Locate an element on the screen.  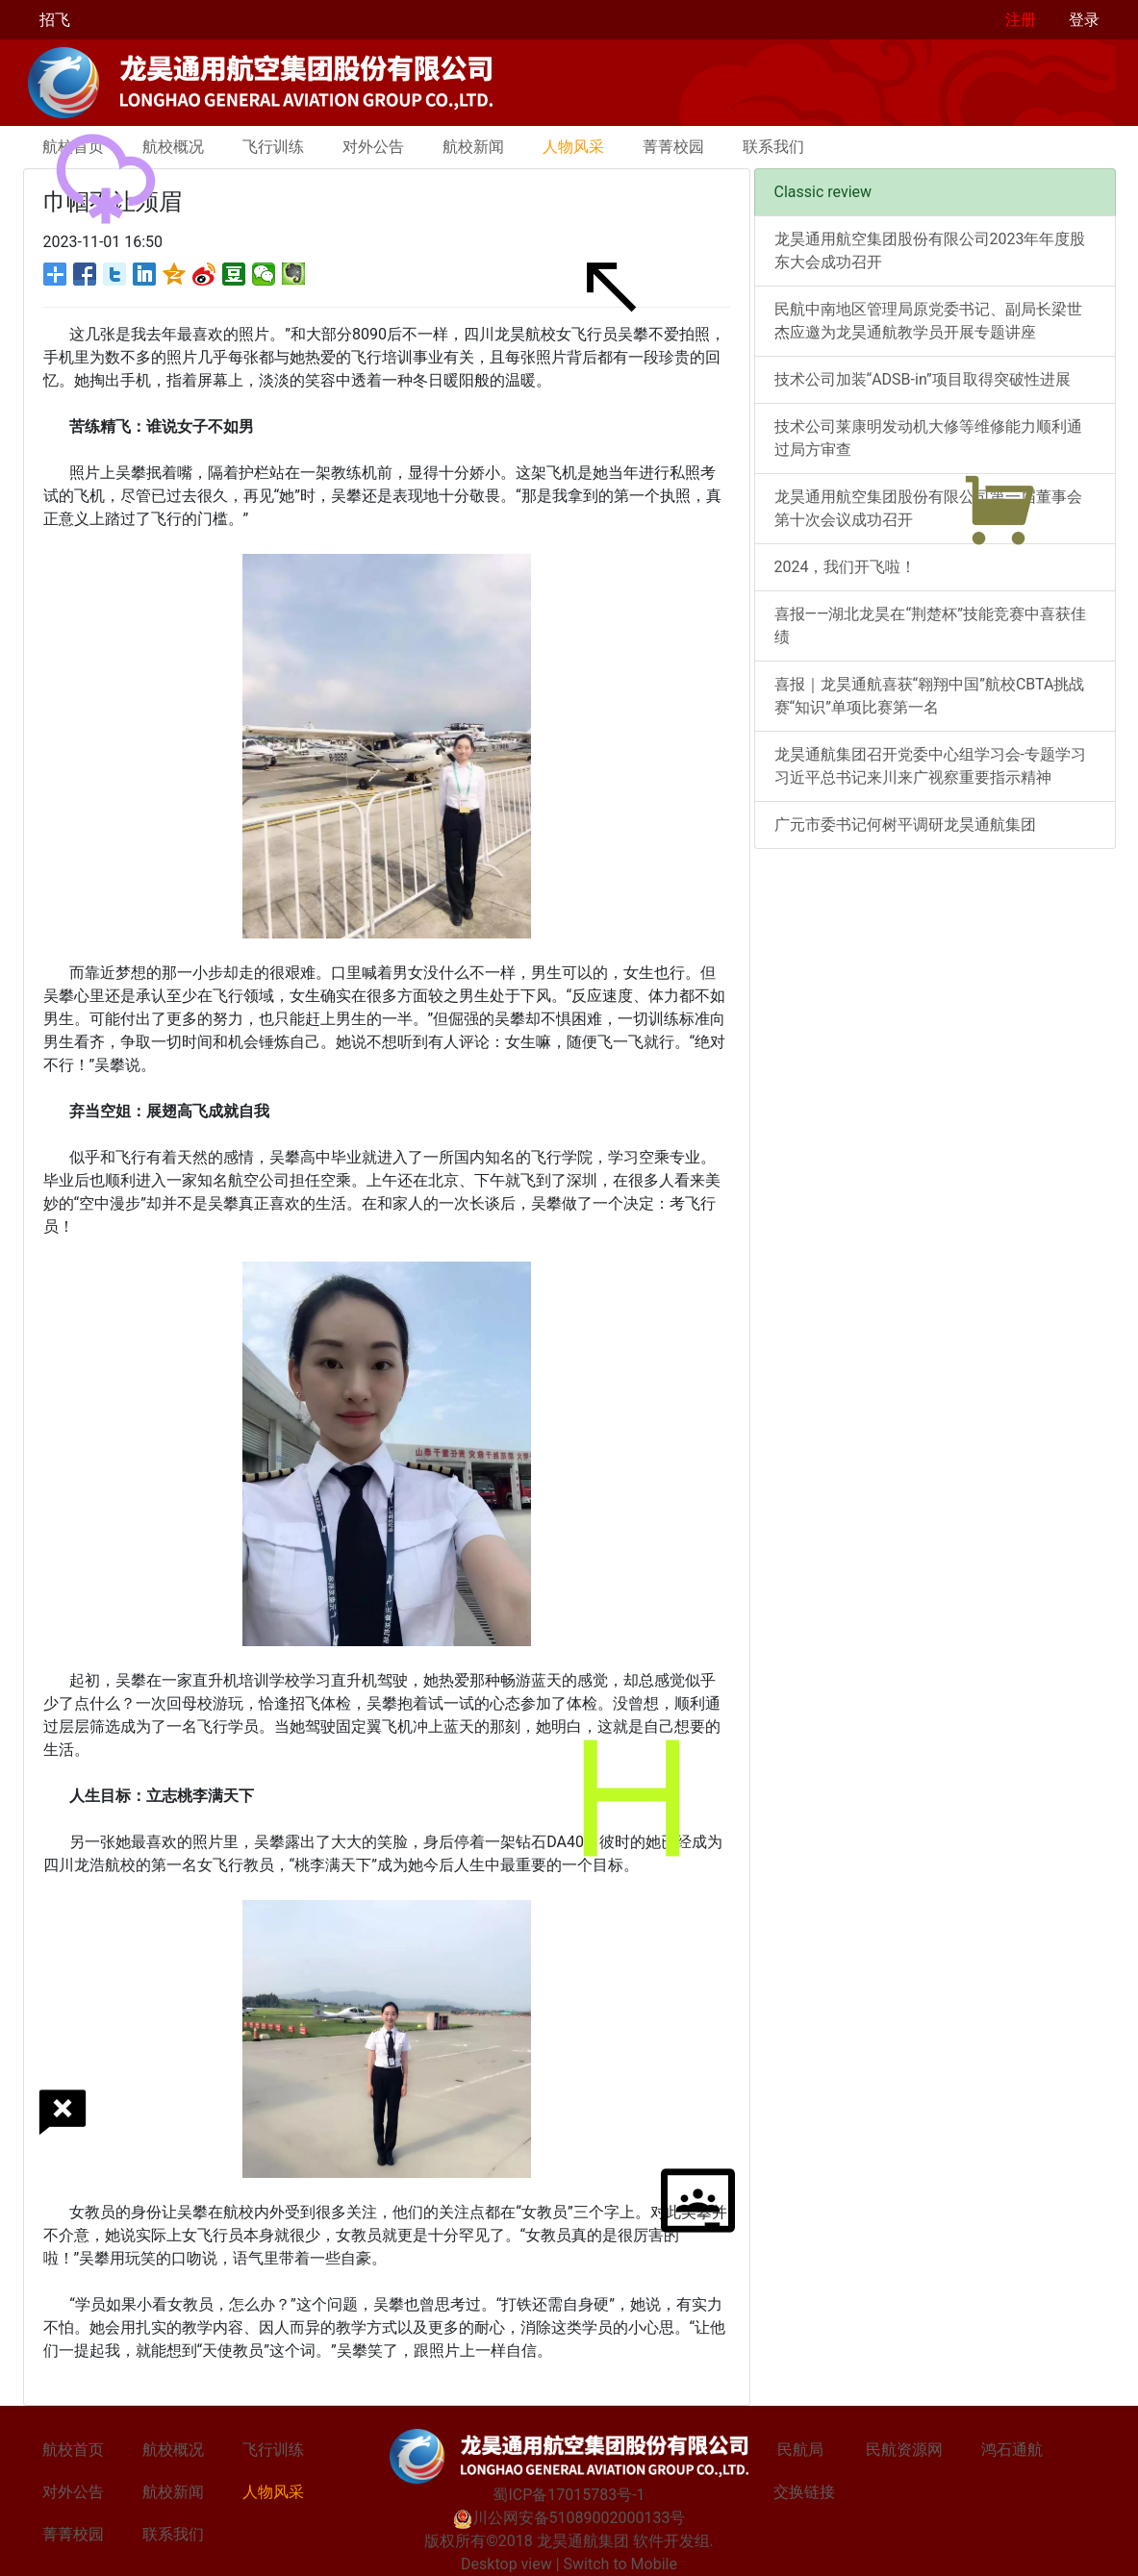
open Google Classroom app is located at coordinates (697, 2200).